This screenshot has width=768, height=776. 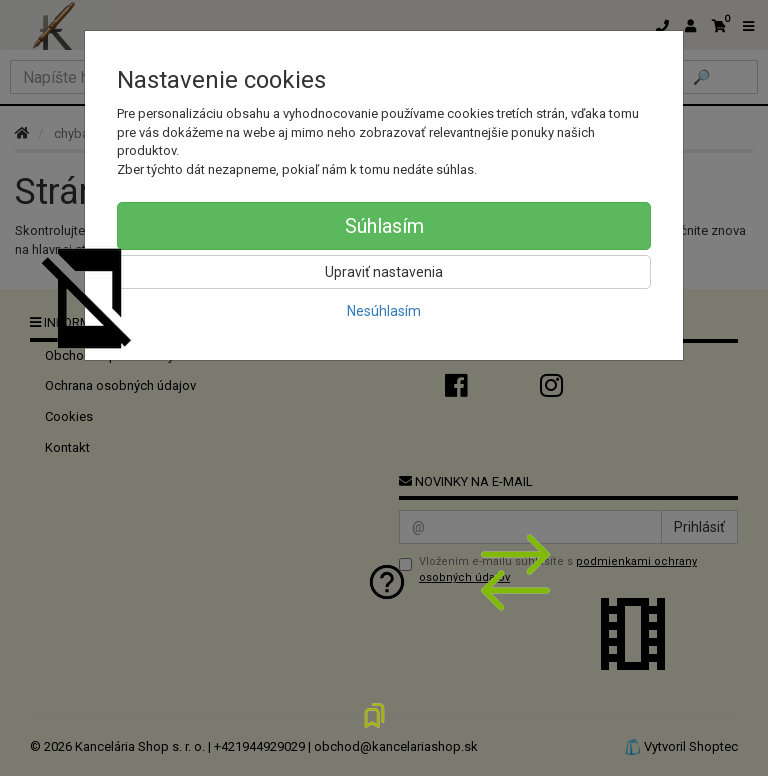 What do you see at coordinates (515, 572) in the screenshot?
I see `switch between two views or modes` at bounding box center [515, 572].